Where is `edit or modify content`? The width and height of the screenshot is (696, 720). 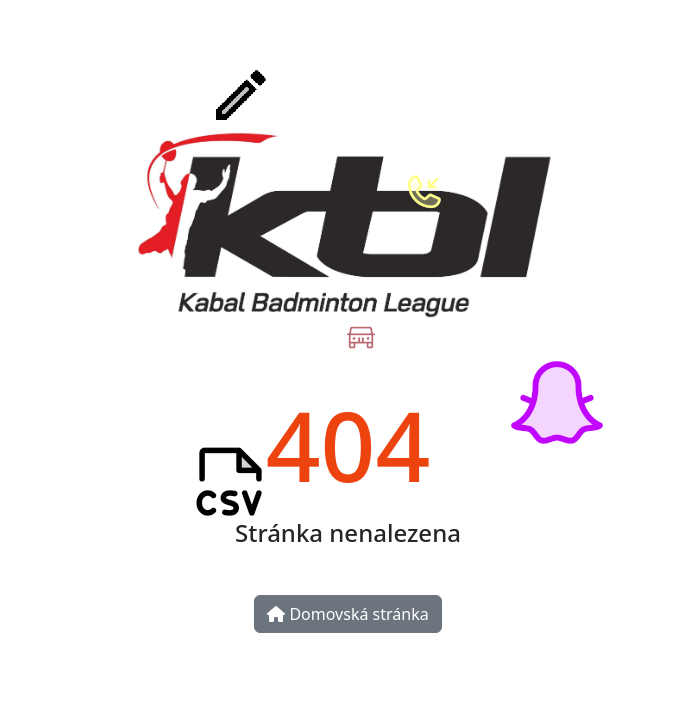
edit or modify content is located at coordinates (241, 95).